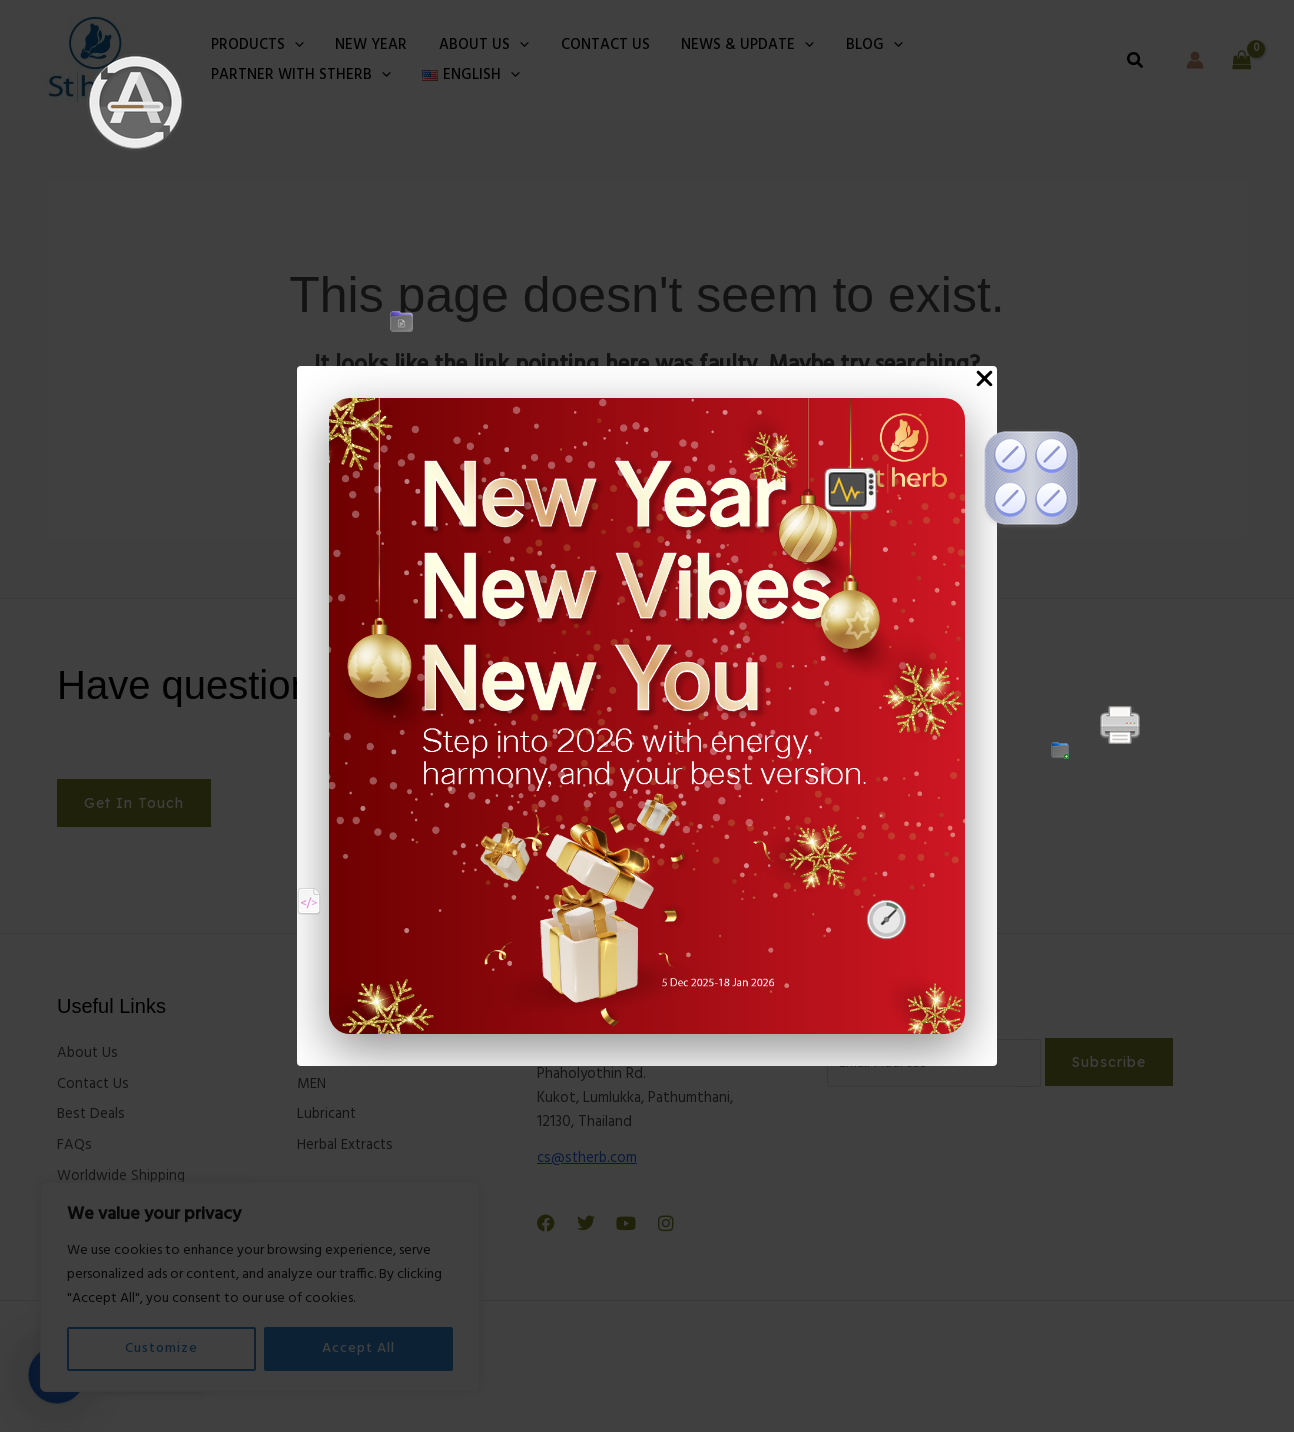  What do you see at coordinates (135, 102) in the screenshot?
I see `open the software update manager` at bounding box center [135, 102].